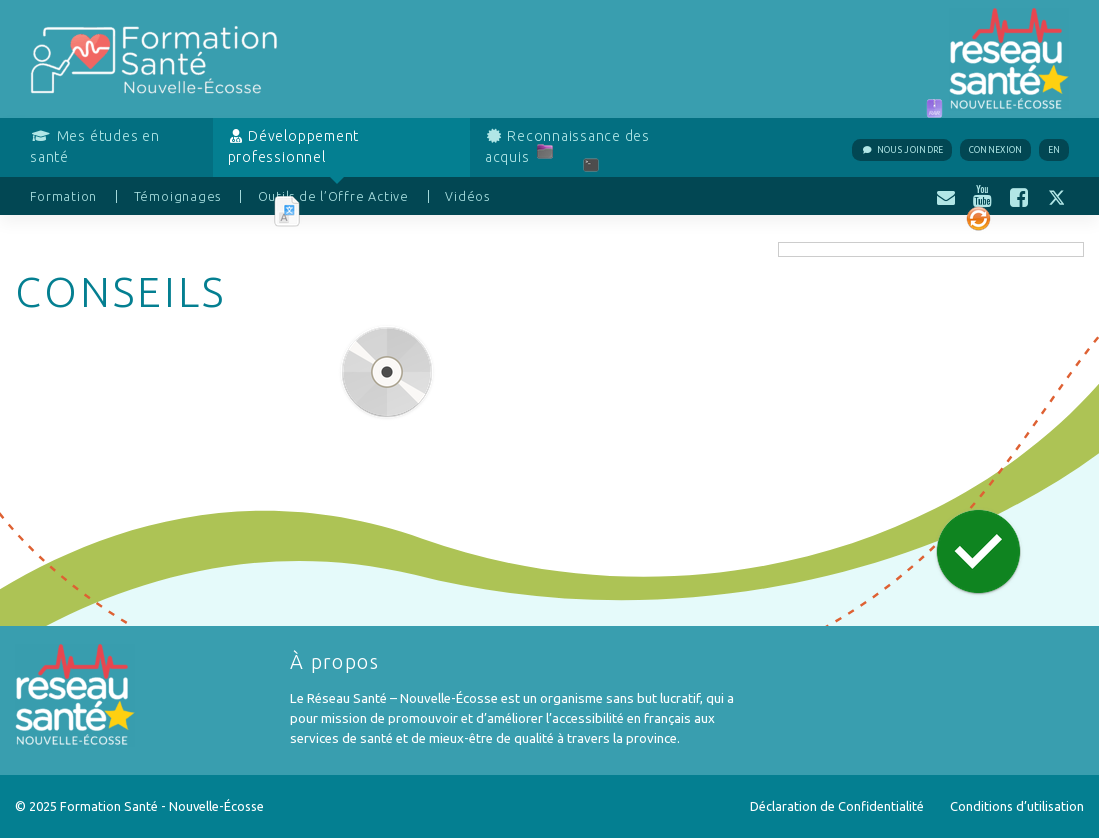 This screenshot has width=1099, height=838. I want to click on open the bash terminal application, so click(591, 165).